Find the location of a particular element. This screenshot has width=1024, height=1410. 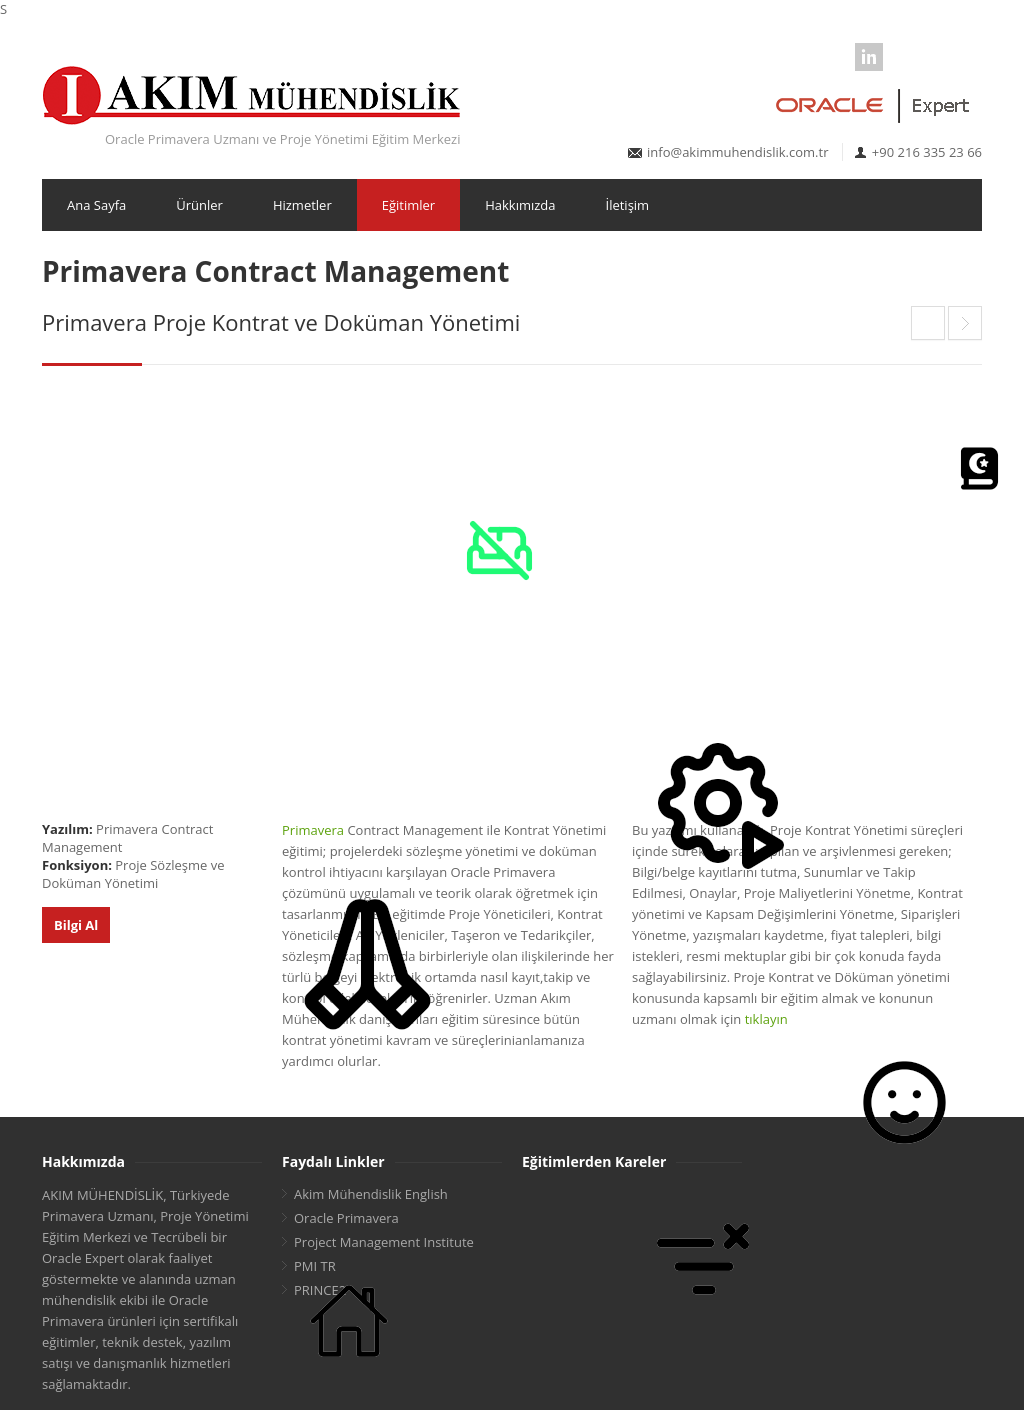

access quran or islamic religious texts is located at coordinates (979, 468).